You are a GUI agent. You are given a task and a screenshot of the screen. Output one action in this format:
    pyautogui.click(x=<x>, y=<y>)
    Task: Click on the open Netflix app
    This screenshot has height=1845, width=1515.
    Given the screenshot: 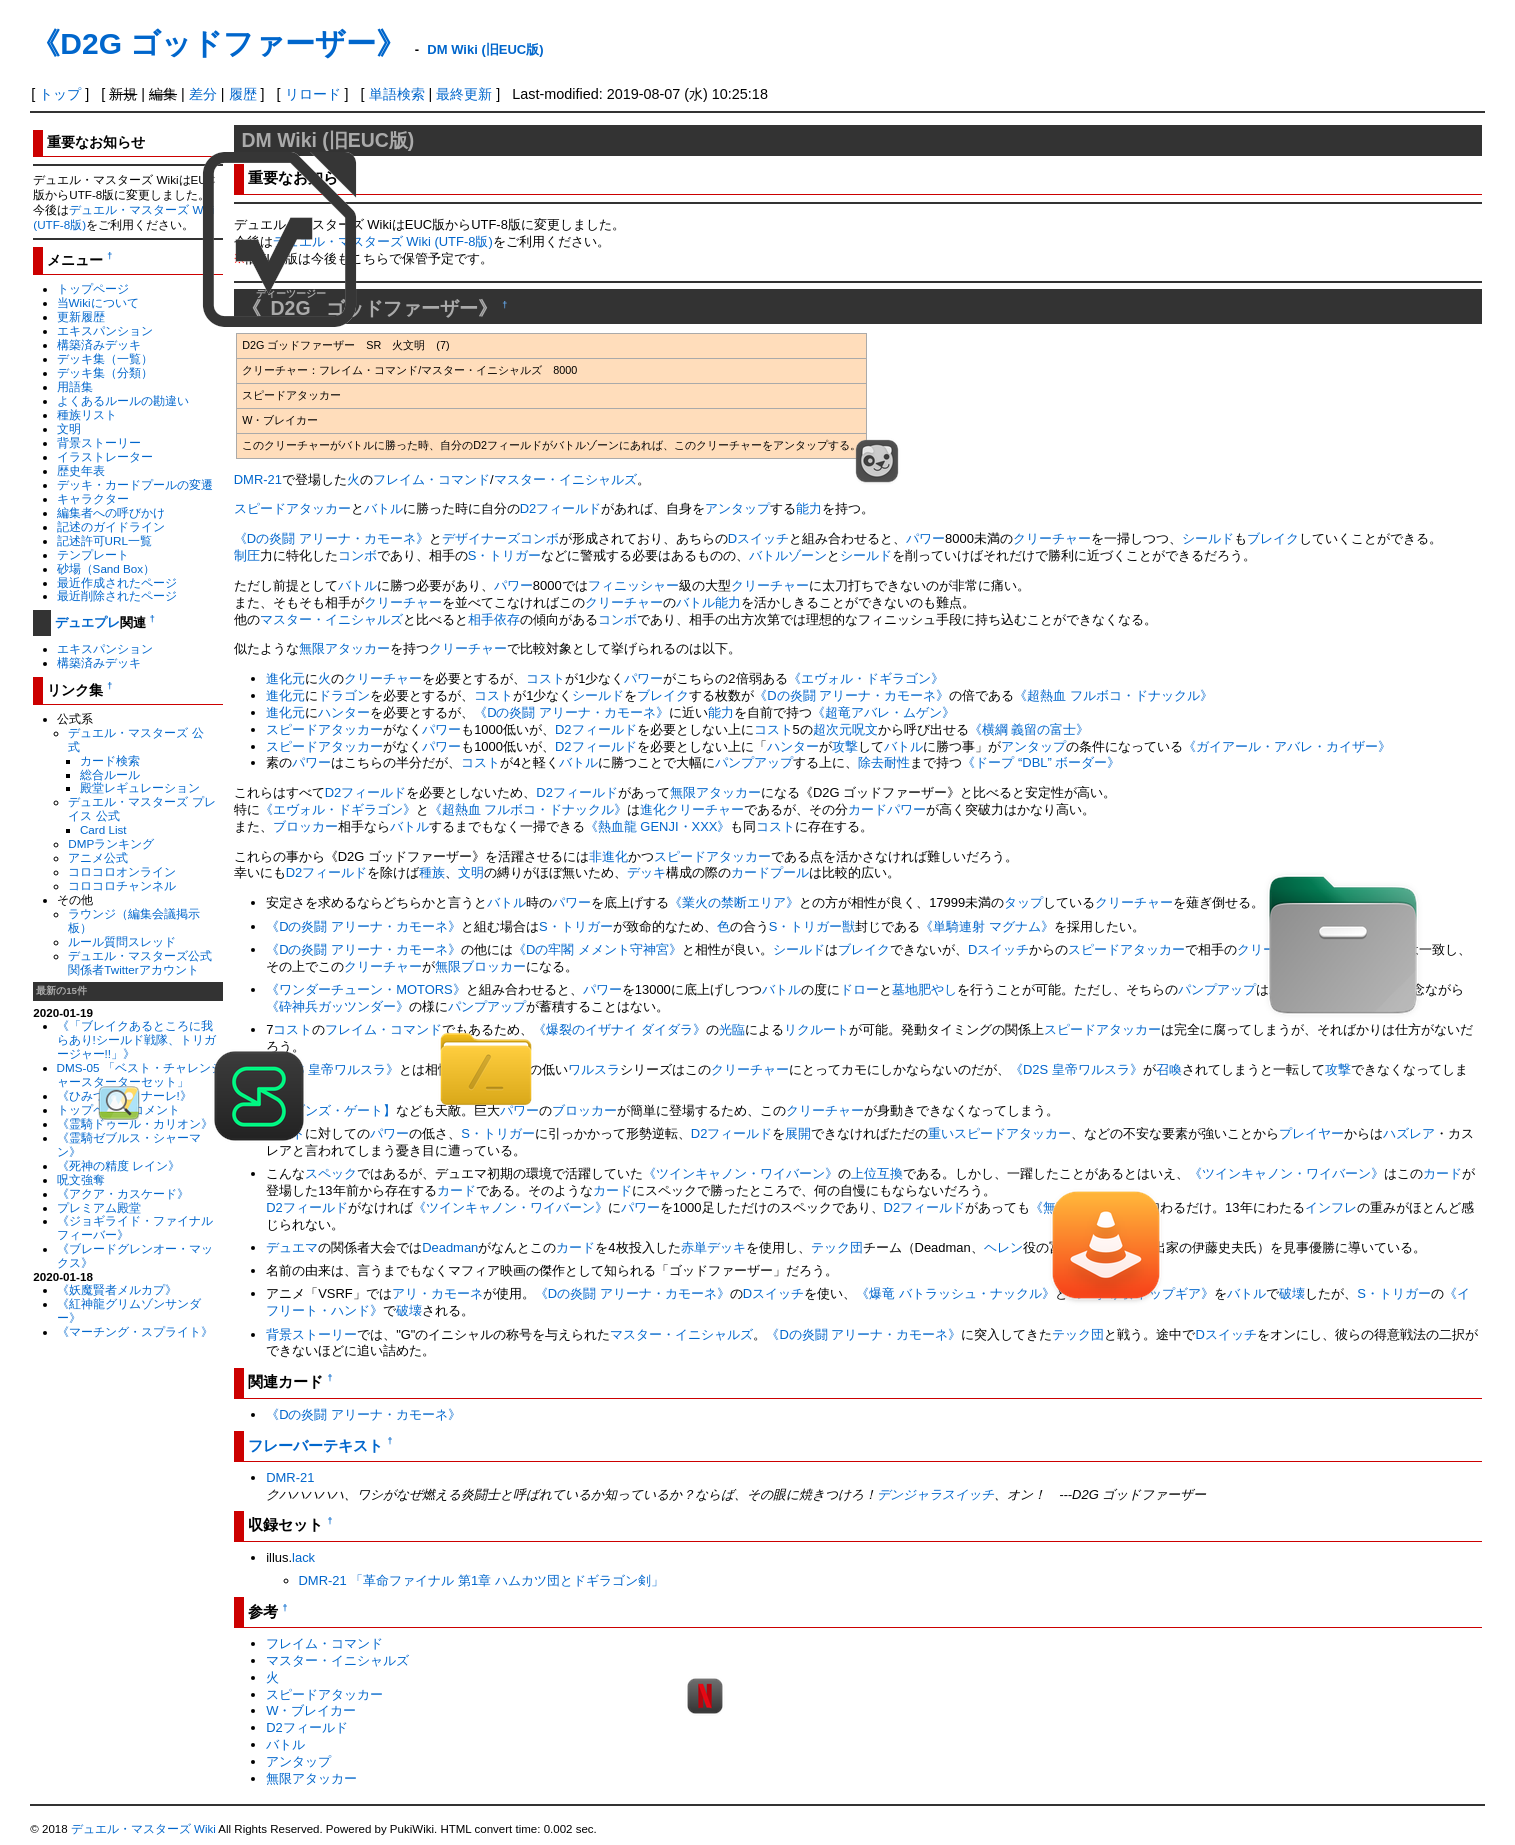 What is the action you would take?
    pyautogui.click(x=705, y=1696)
    